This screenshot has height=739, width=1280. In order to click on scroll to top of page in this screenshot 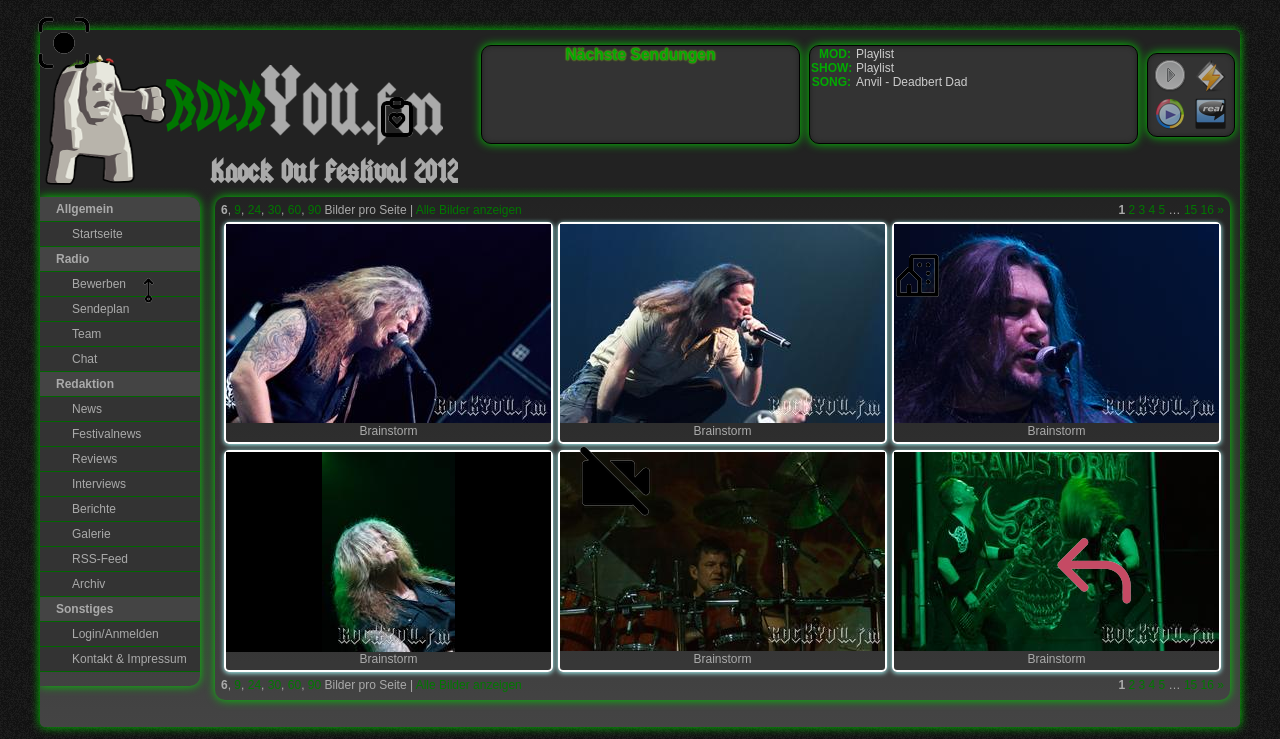, I will do `click(148, 290)`.